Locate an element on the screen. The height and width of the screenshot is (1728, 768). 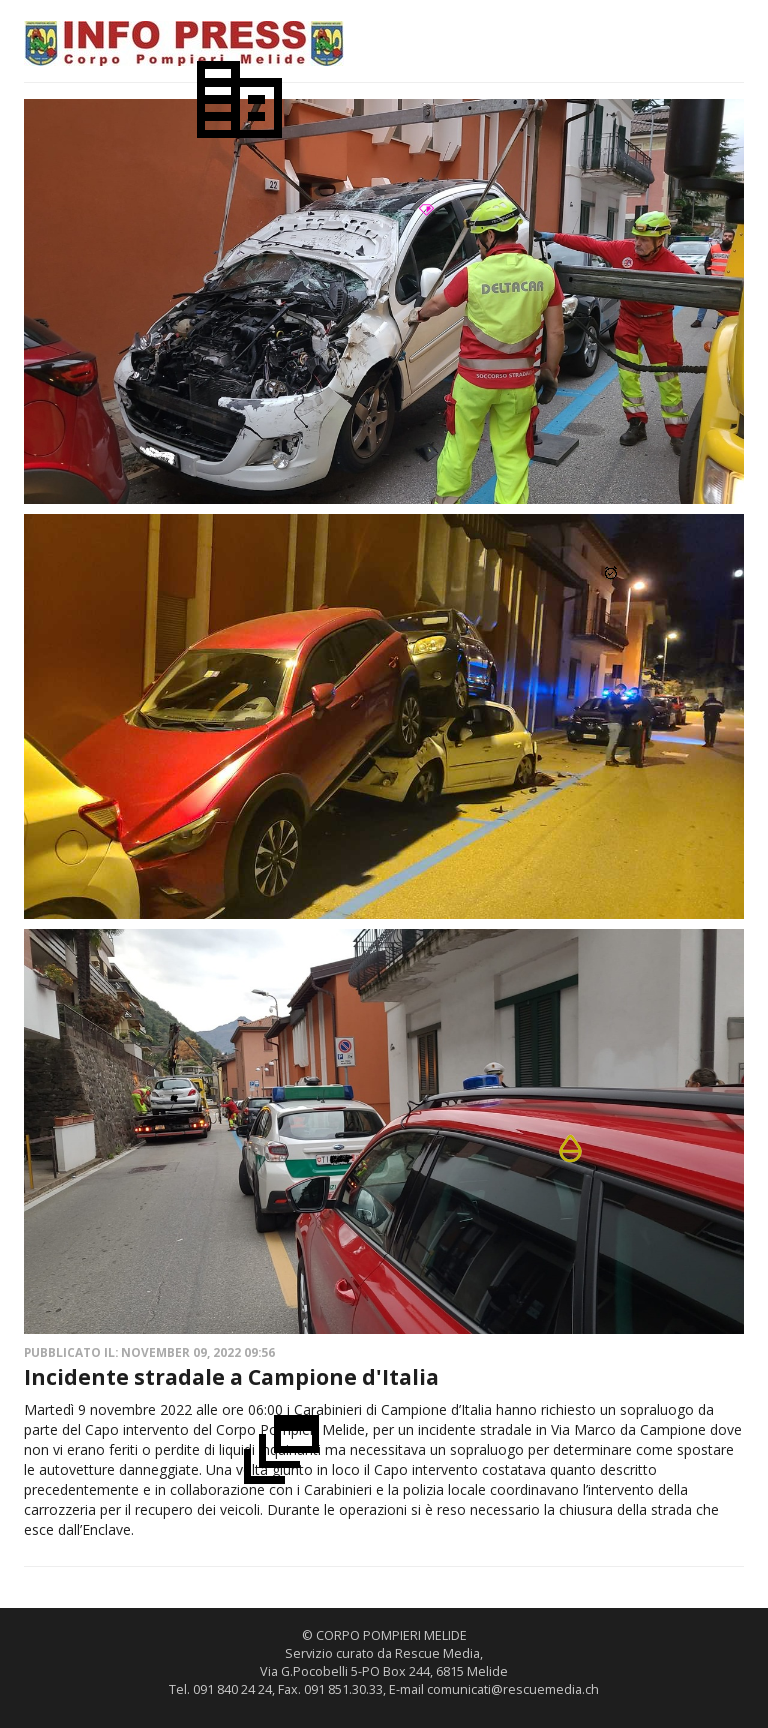
ruby programming language file type indicator is located at coordinates (426, 209).